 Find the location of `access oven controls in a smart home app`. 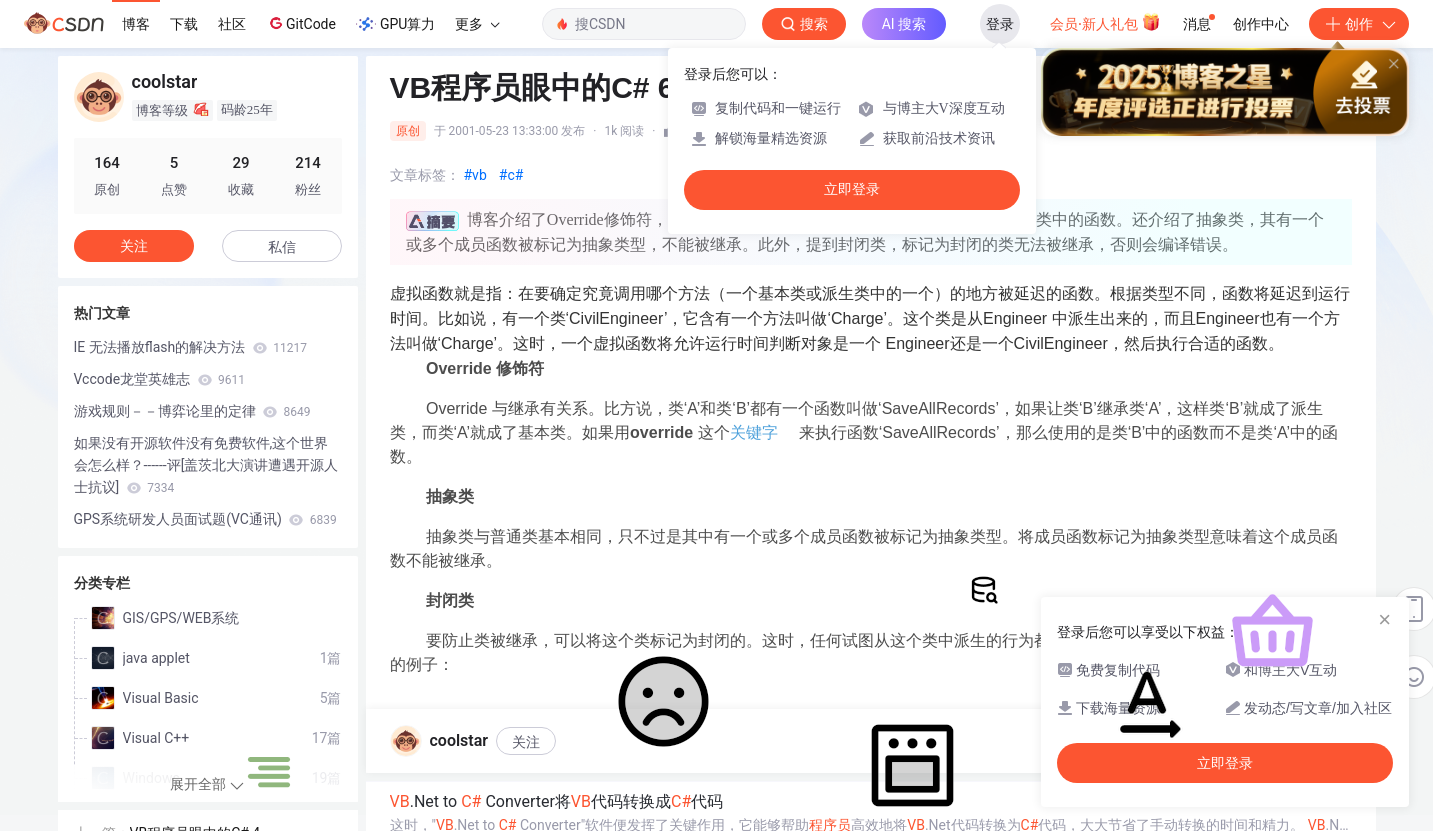

access oven controls in a smart home app is located at coordinates (912, 765).